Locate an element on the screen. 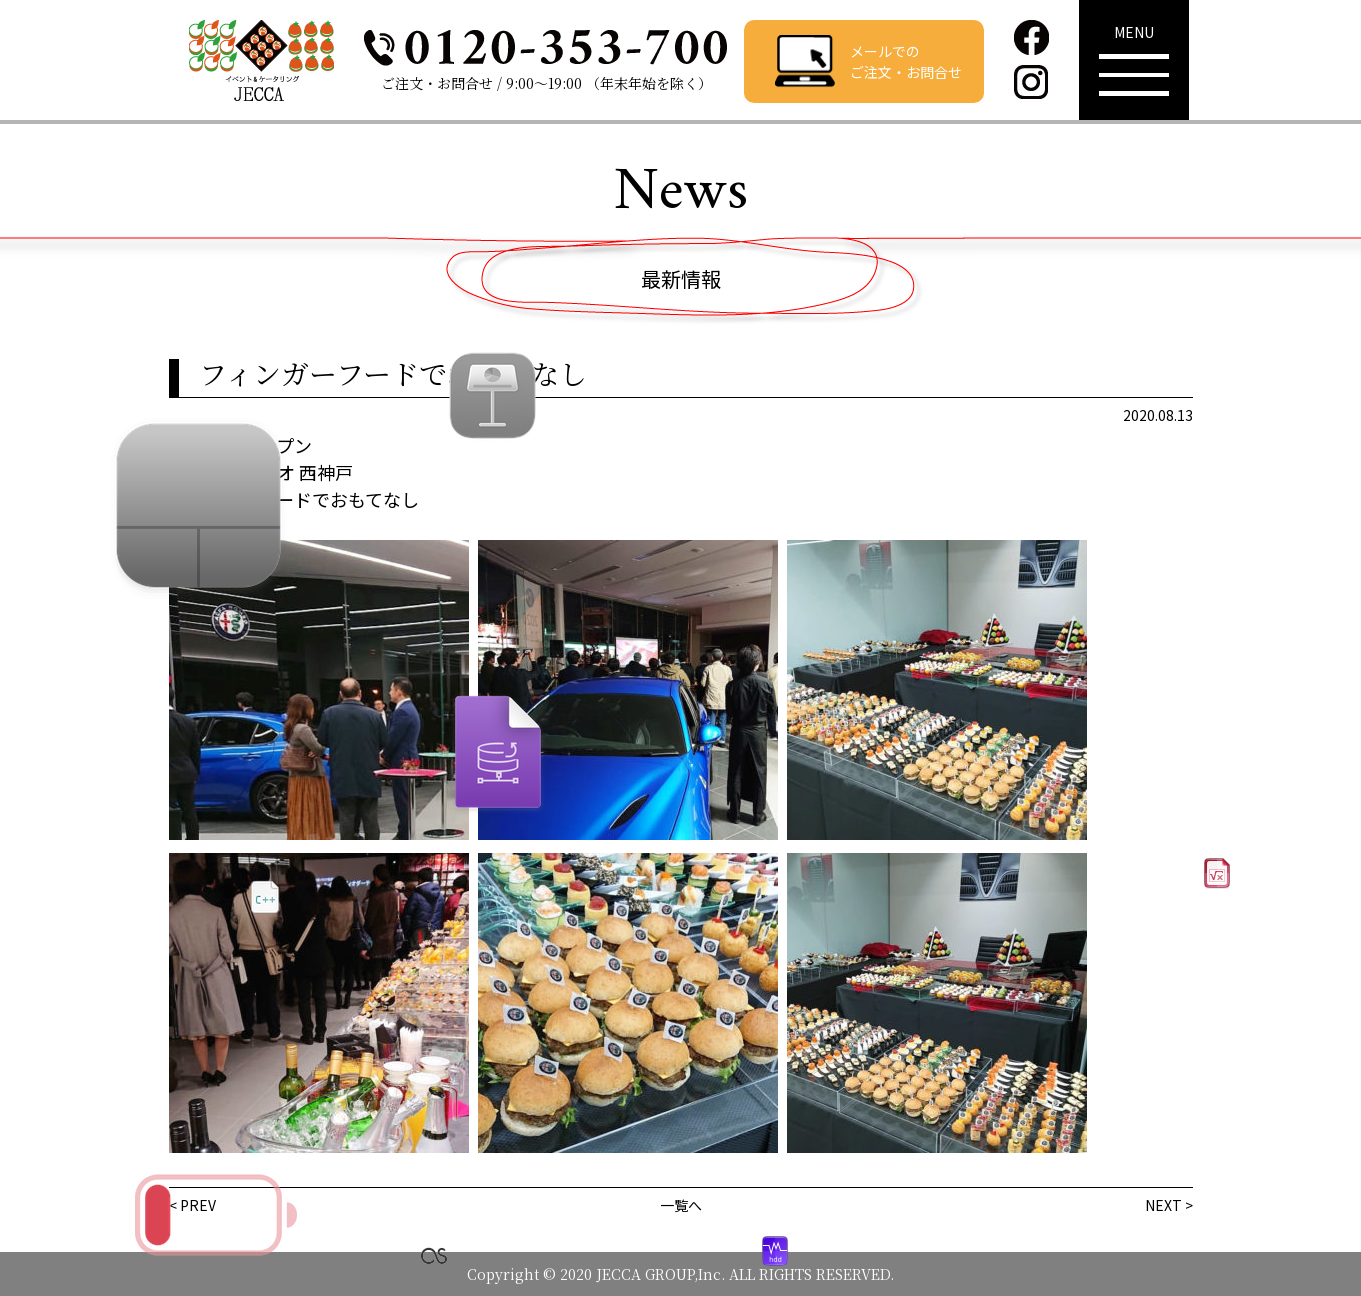  open Keynote to create or edit presentations is located at coordinates (492, 395).